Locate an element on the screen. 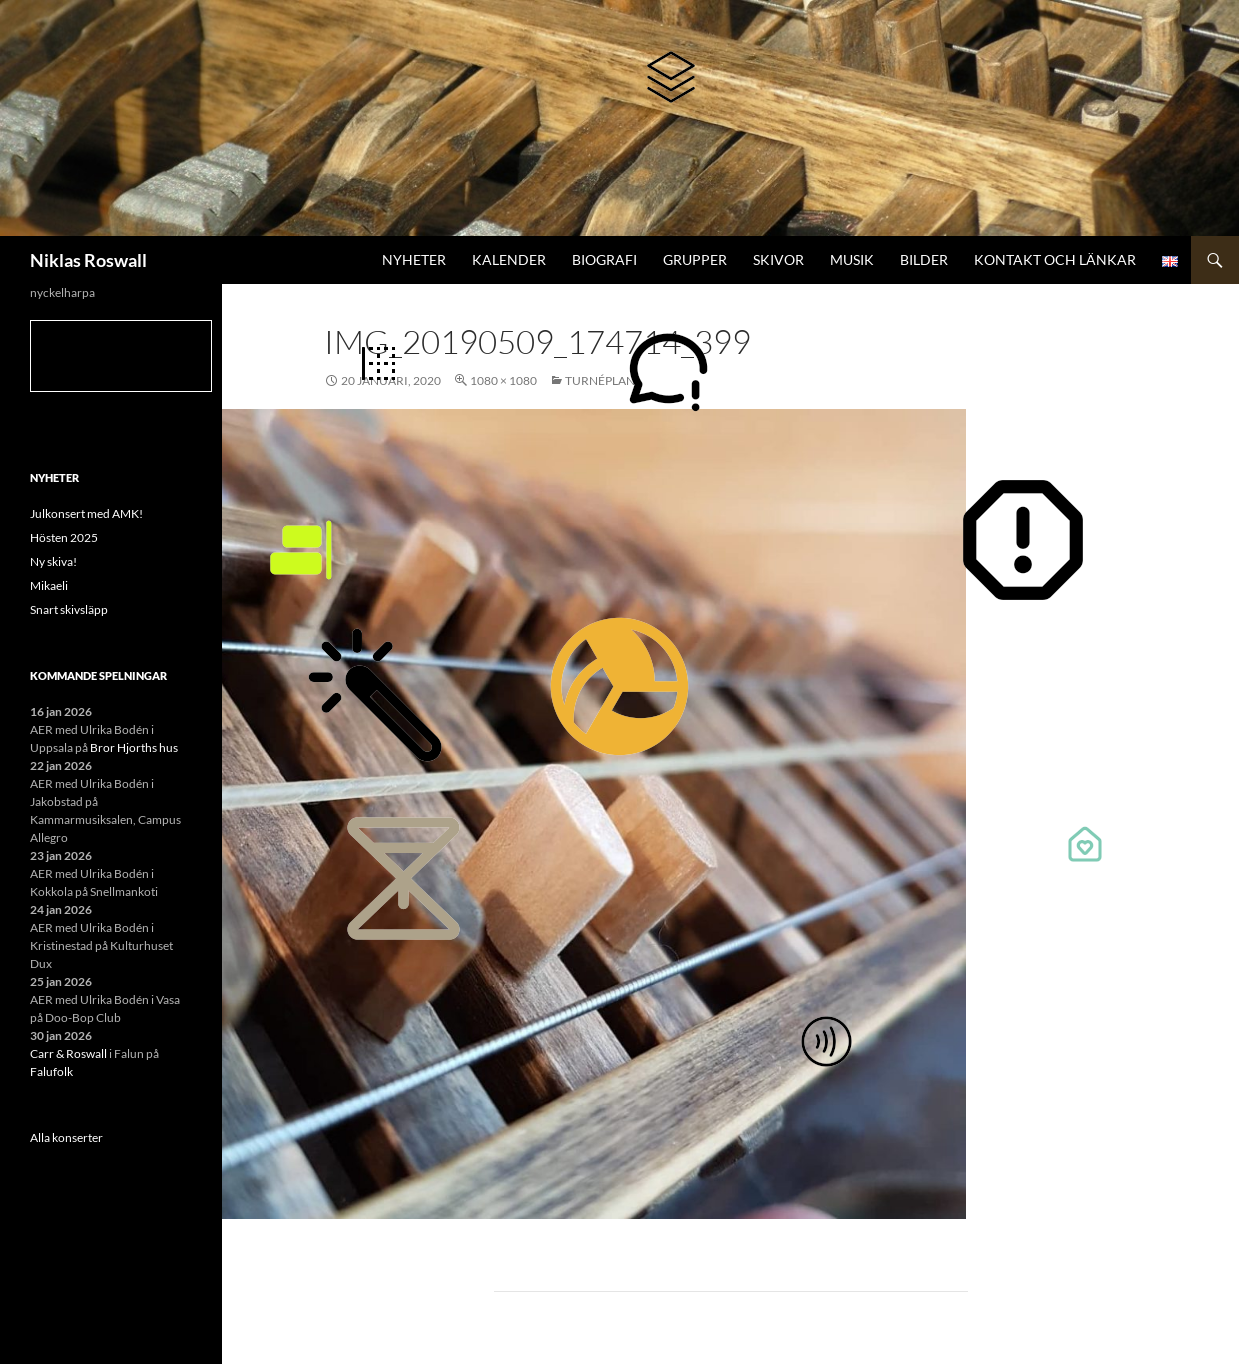  view layers or stacked items is located at coordinates (671, 77).